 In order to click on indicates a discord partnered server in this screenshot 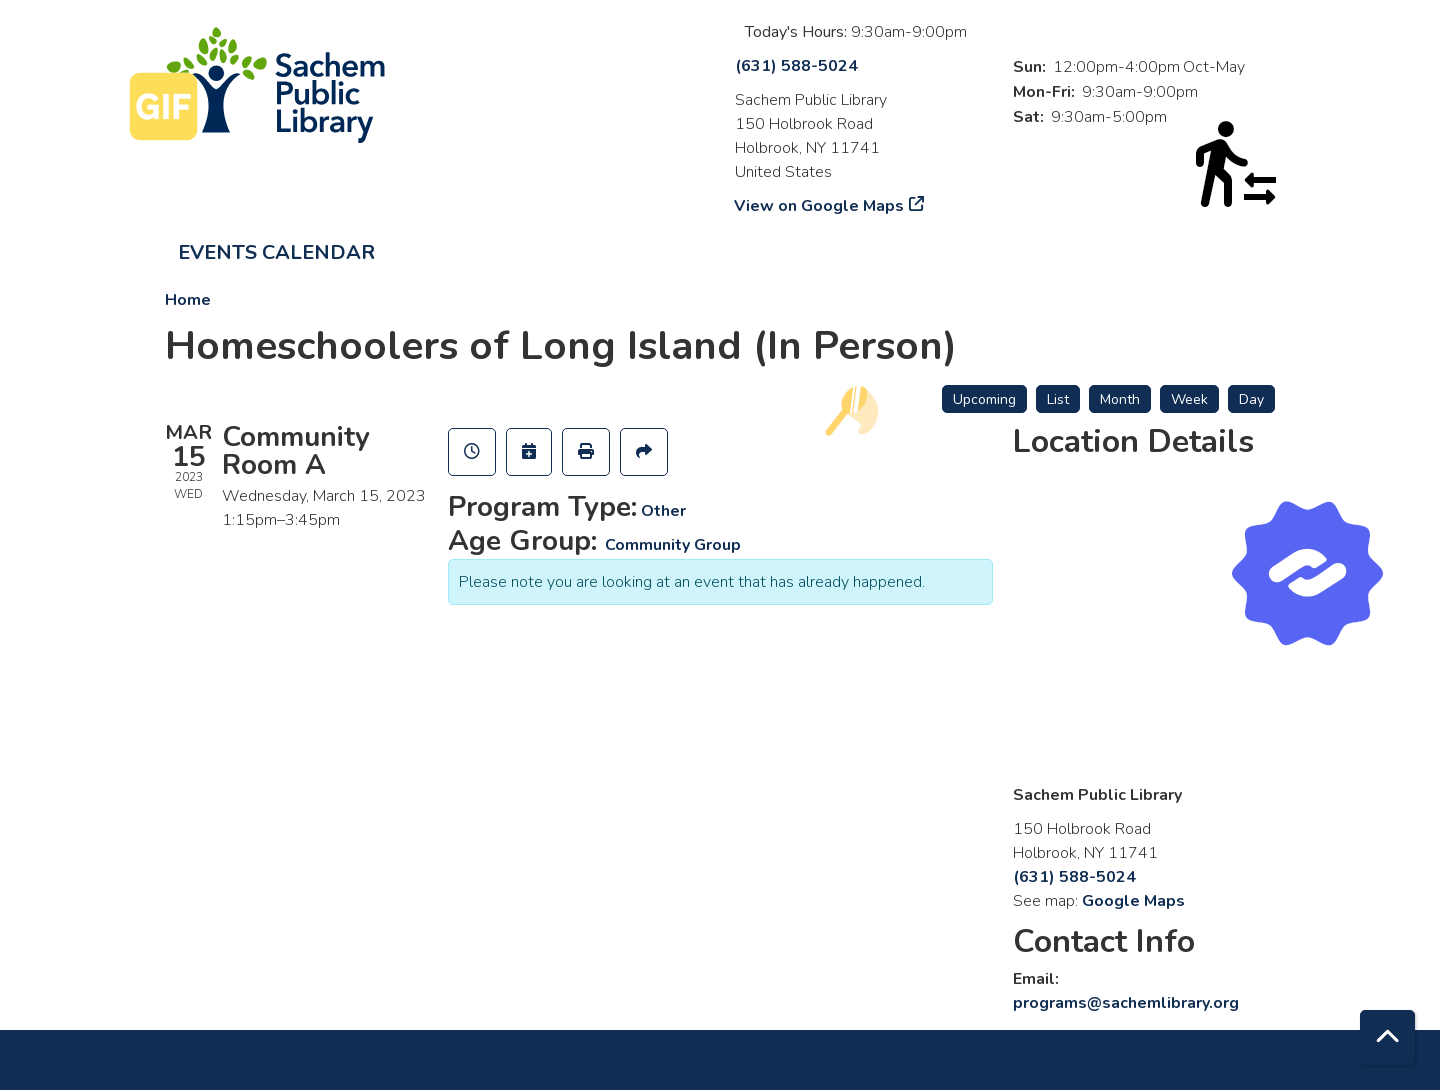, I will do `click(1307, 573)`.